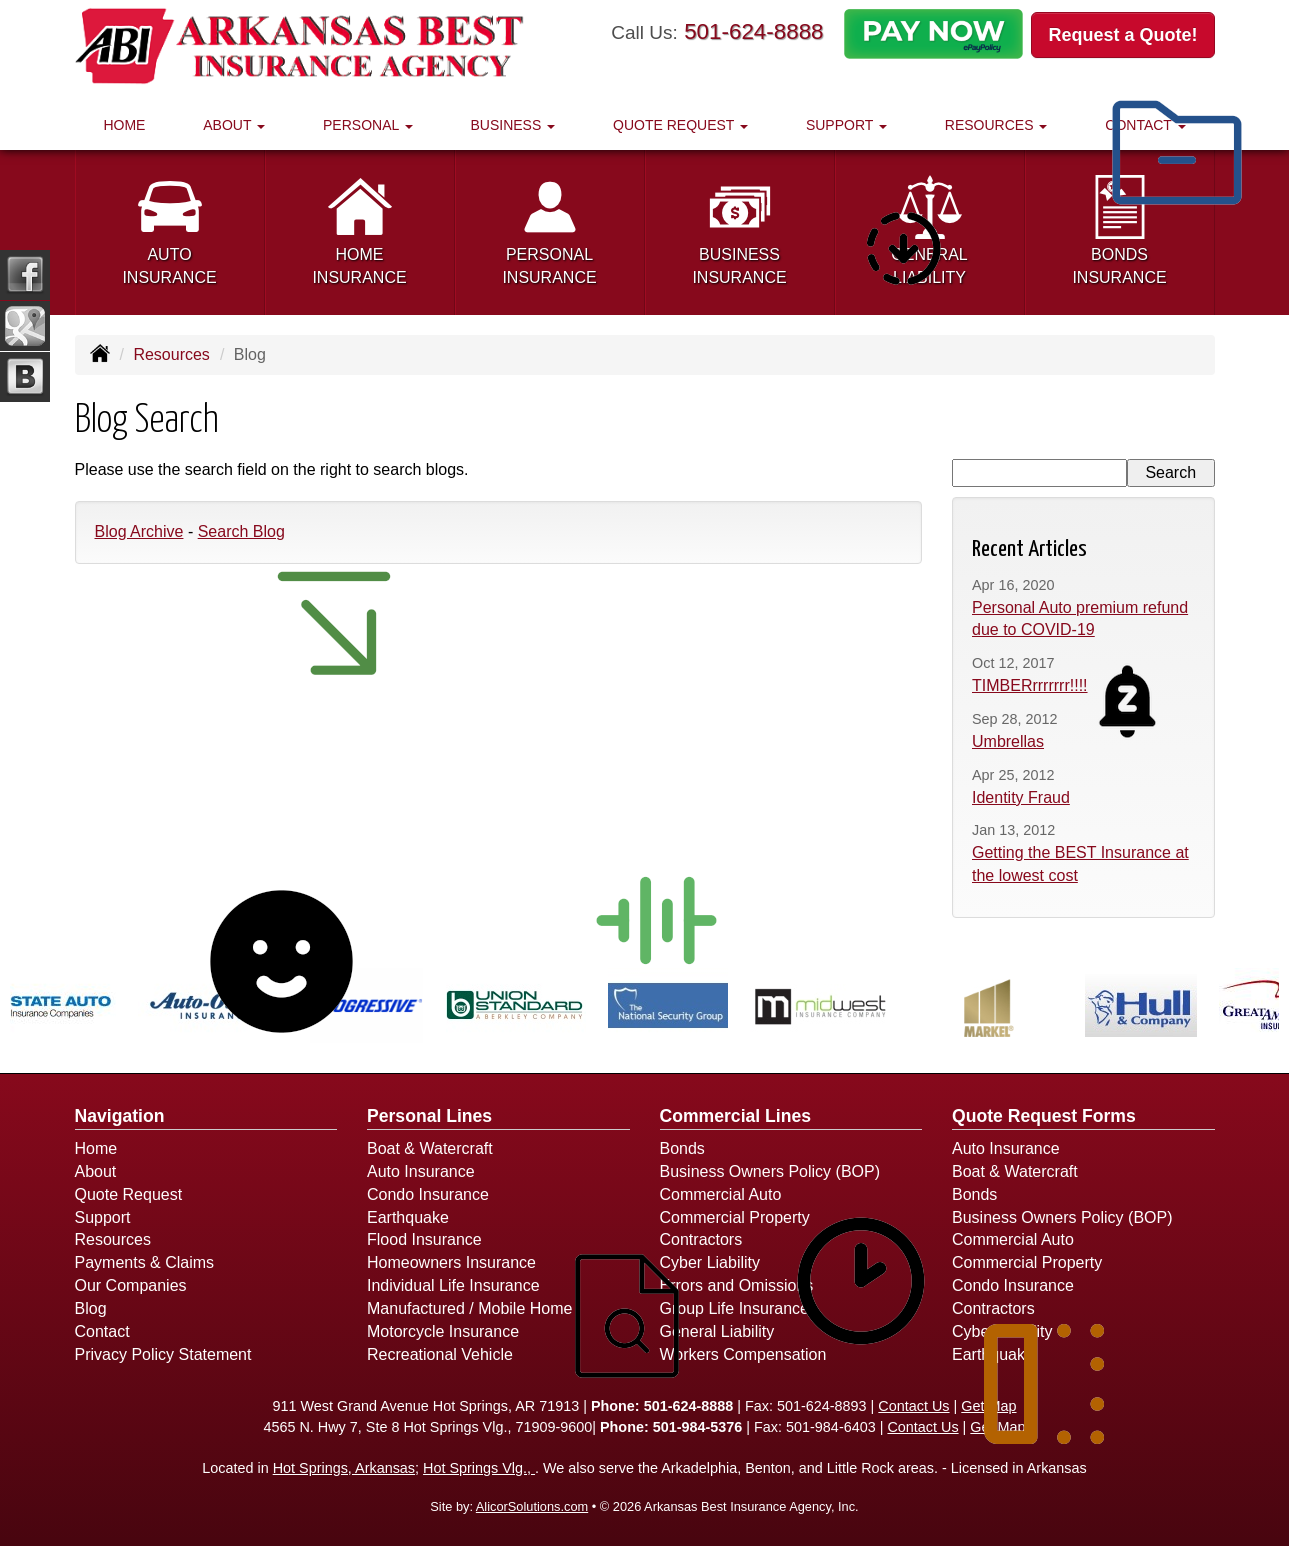 This screenshot has width=1289, height=1546. Describe the element at coordinates (1177, 150) in the screenshot. I see `remove a folder` at that location.